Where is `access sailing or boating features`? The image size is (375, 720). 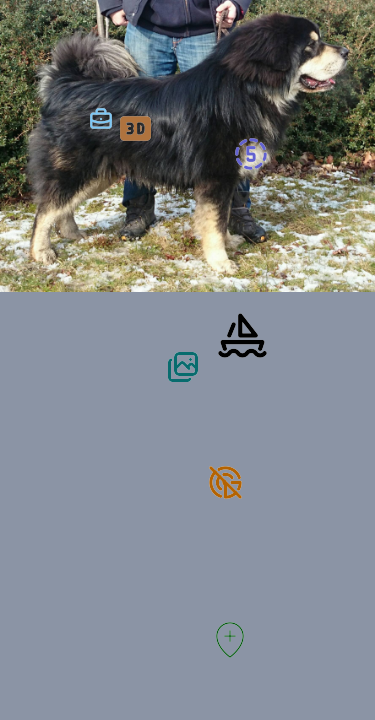
access sailing or boating features is located at coordinates (242, 335).